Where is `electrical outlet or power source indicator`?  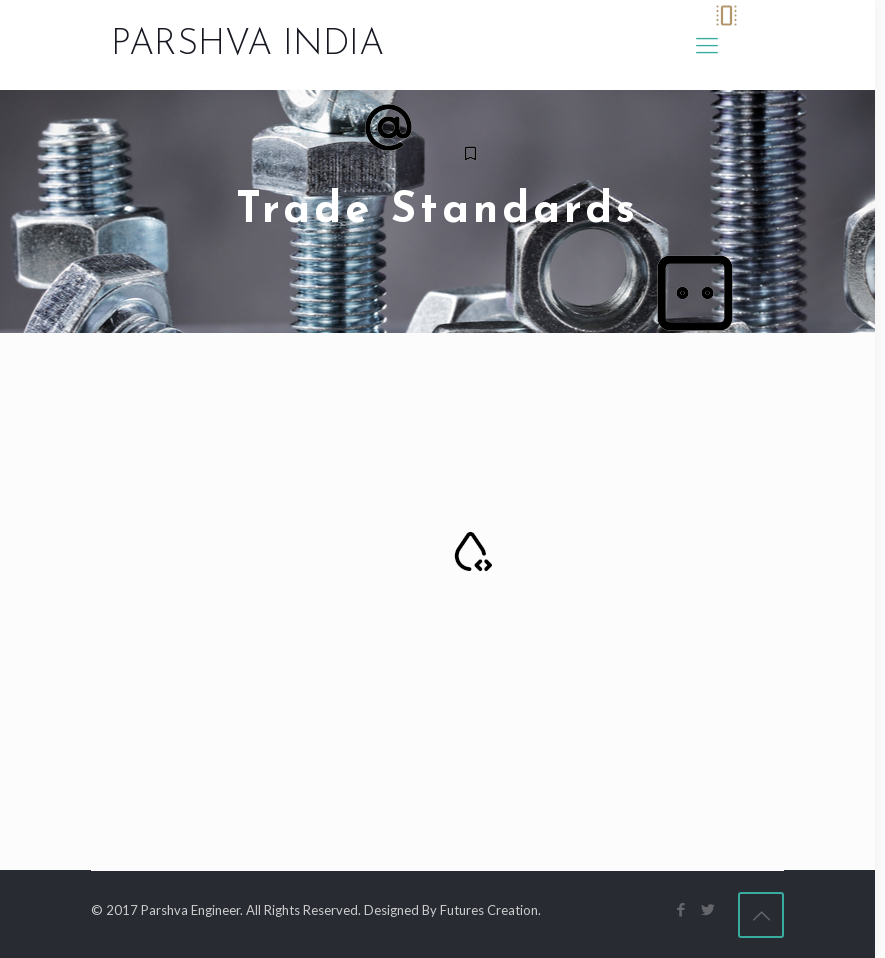
electrical outlet or power source indicator is located at coordinates (695, 293).